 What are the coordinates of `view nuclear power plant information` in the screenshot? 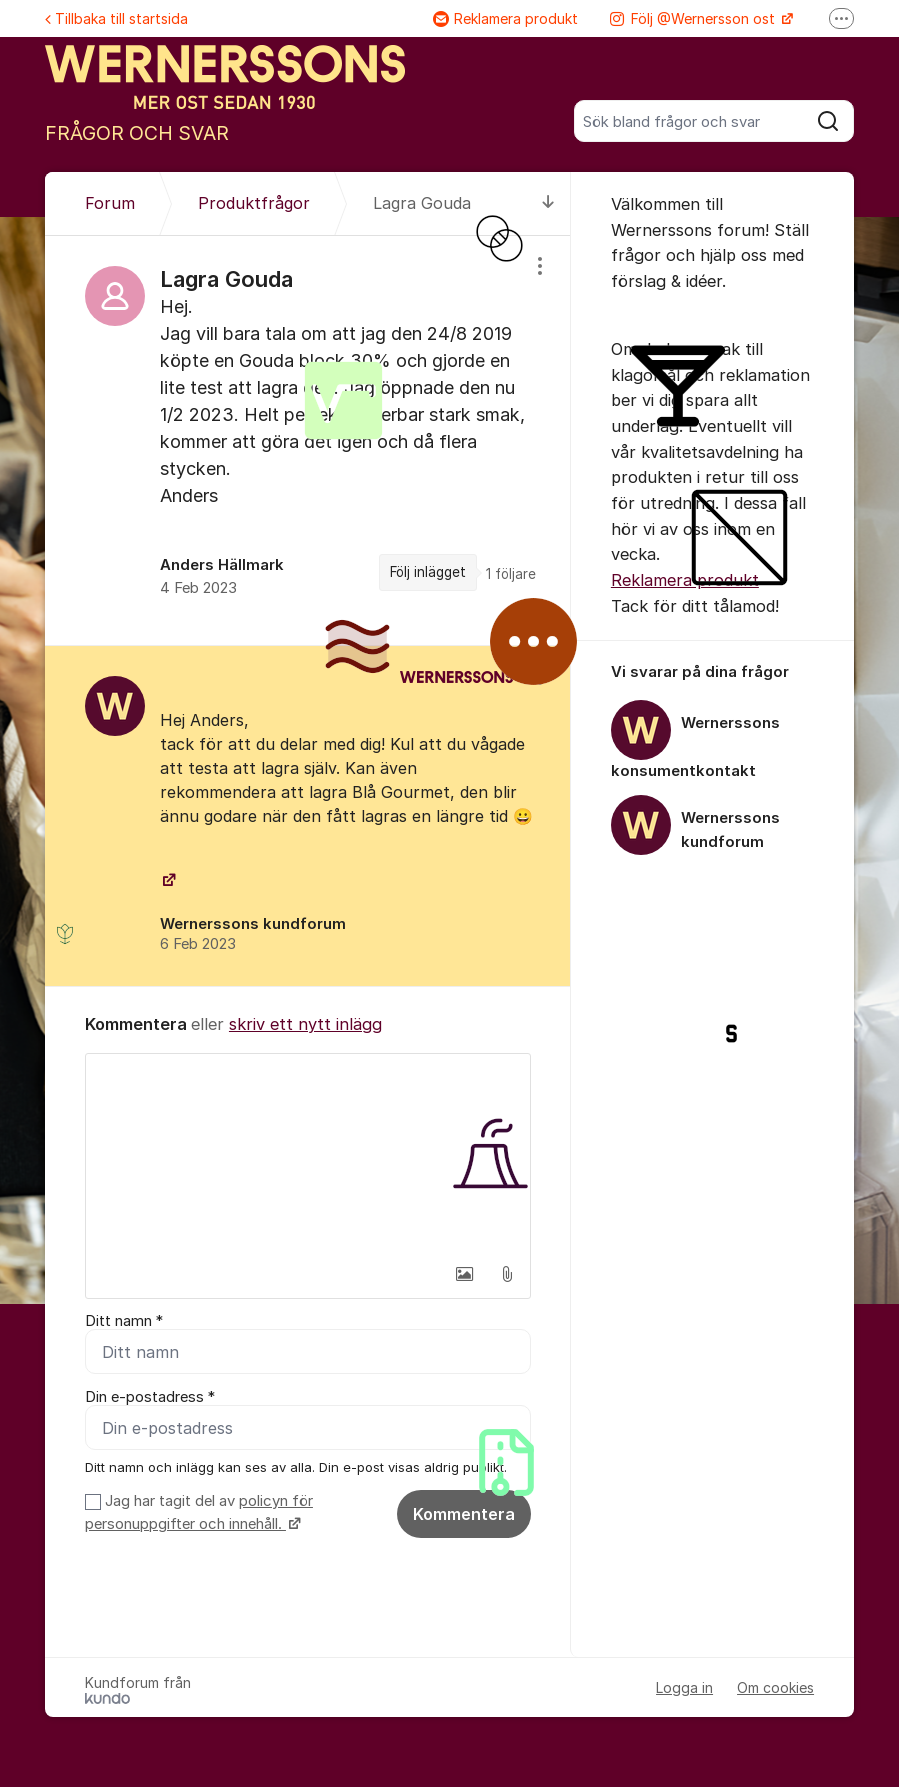 It's located at (490, 1158).